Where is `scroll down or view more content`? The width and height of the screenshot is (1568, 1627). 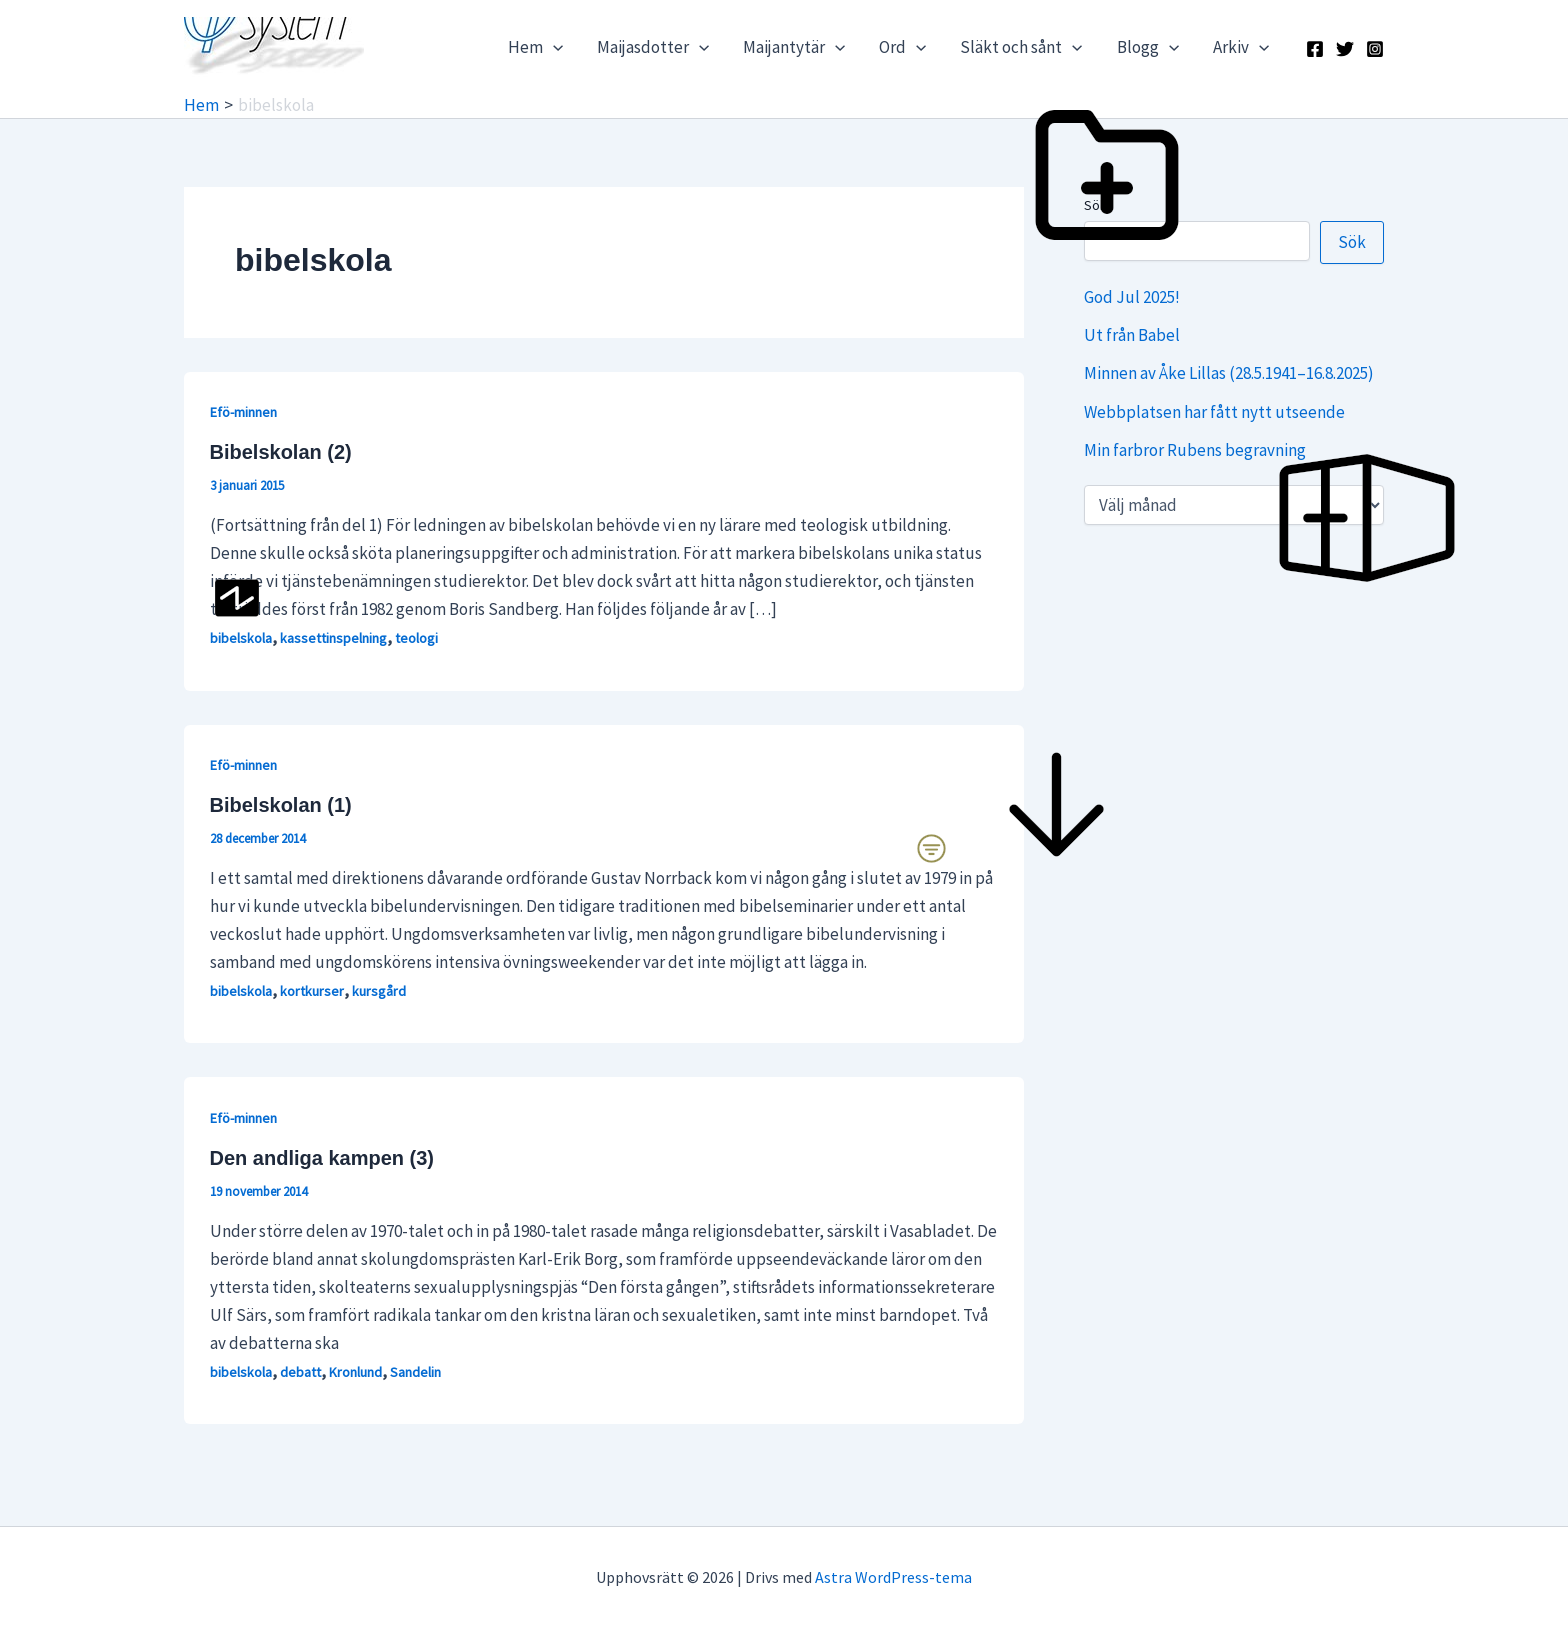
scroll down or view more content is located at coordinates (1056, 804).